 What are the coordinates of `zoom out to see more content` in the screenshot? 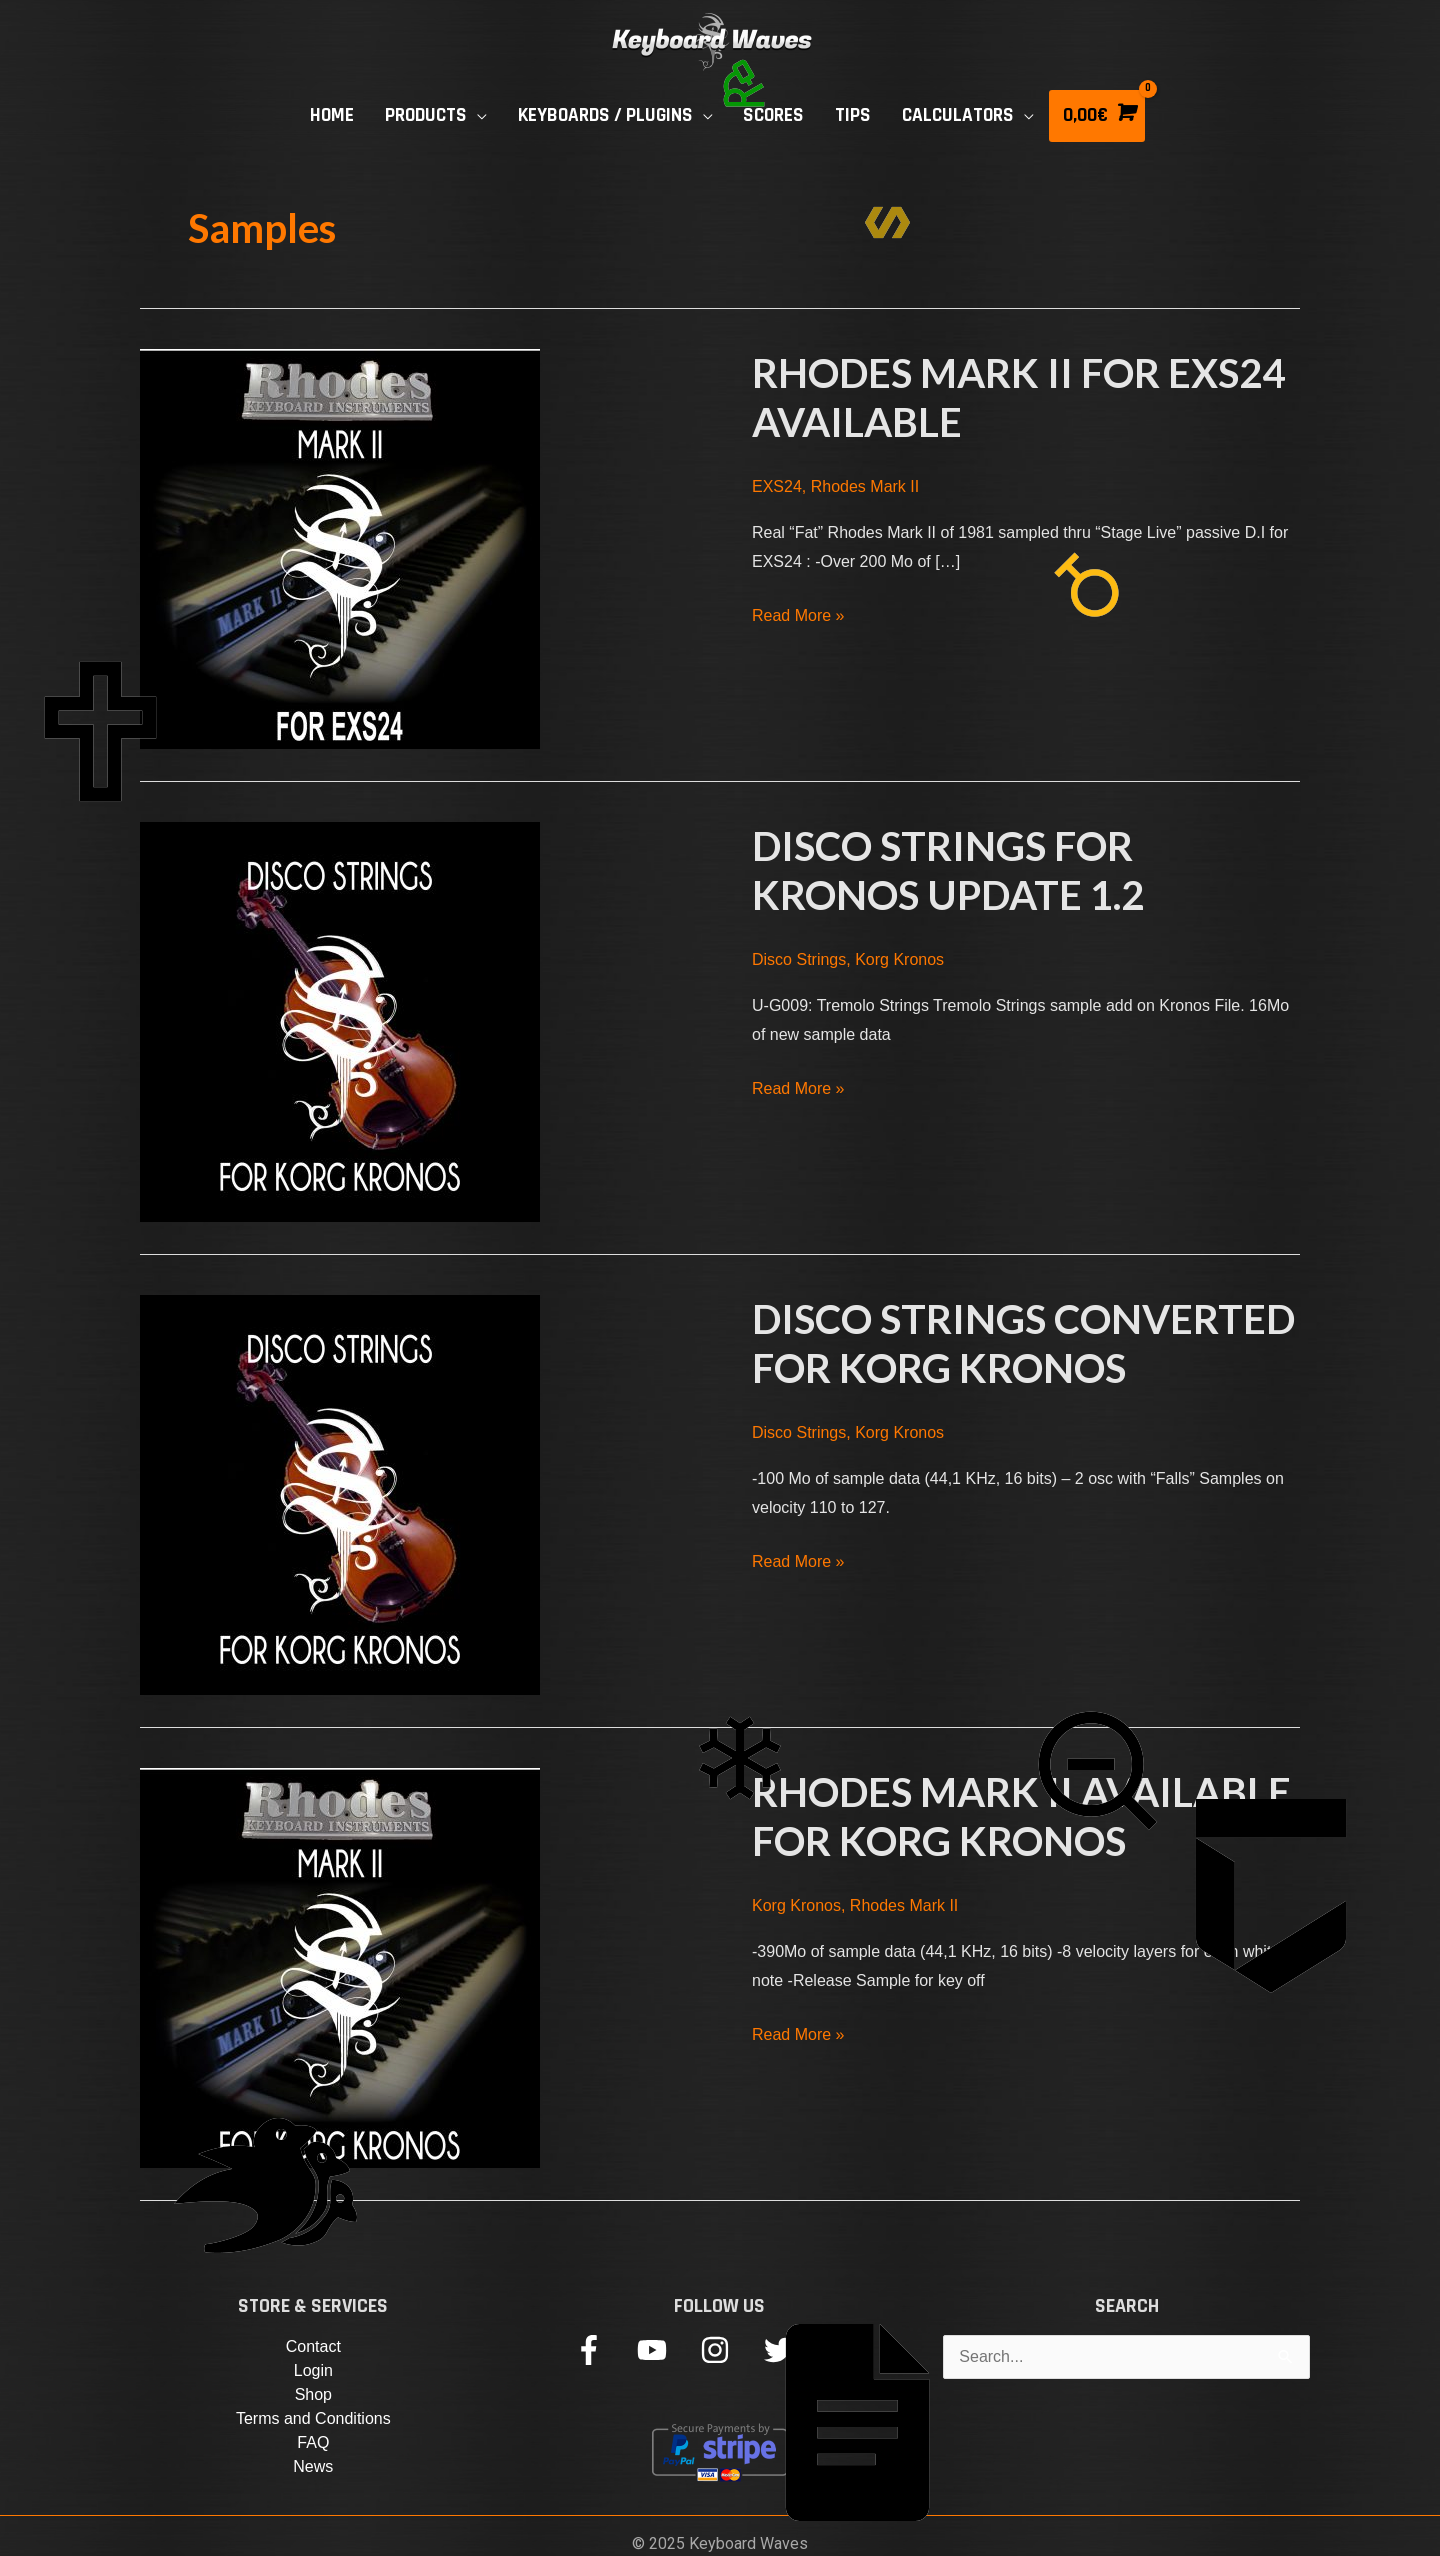 It's located at (1097, 1770).